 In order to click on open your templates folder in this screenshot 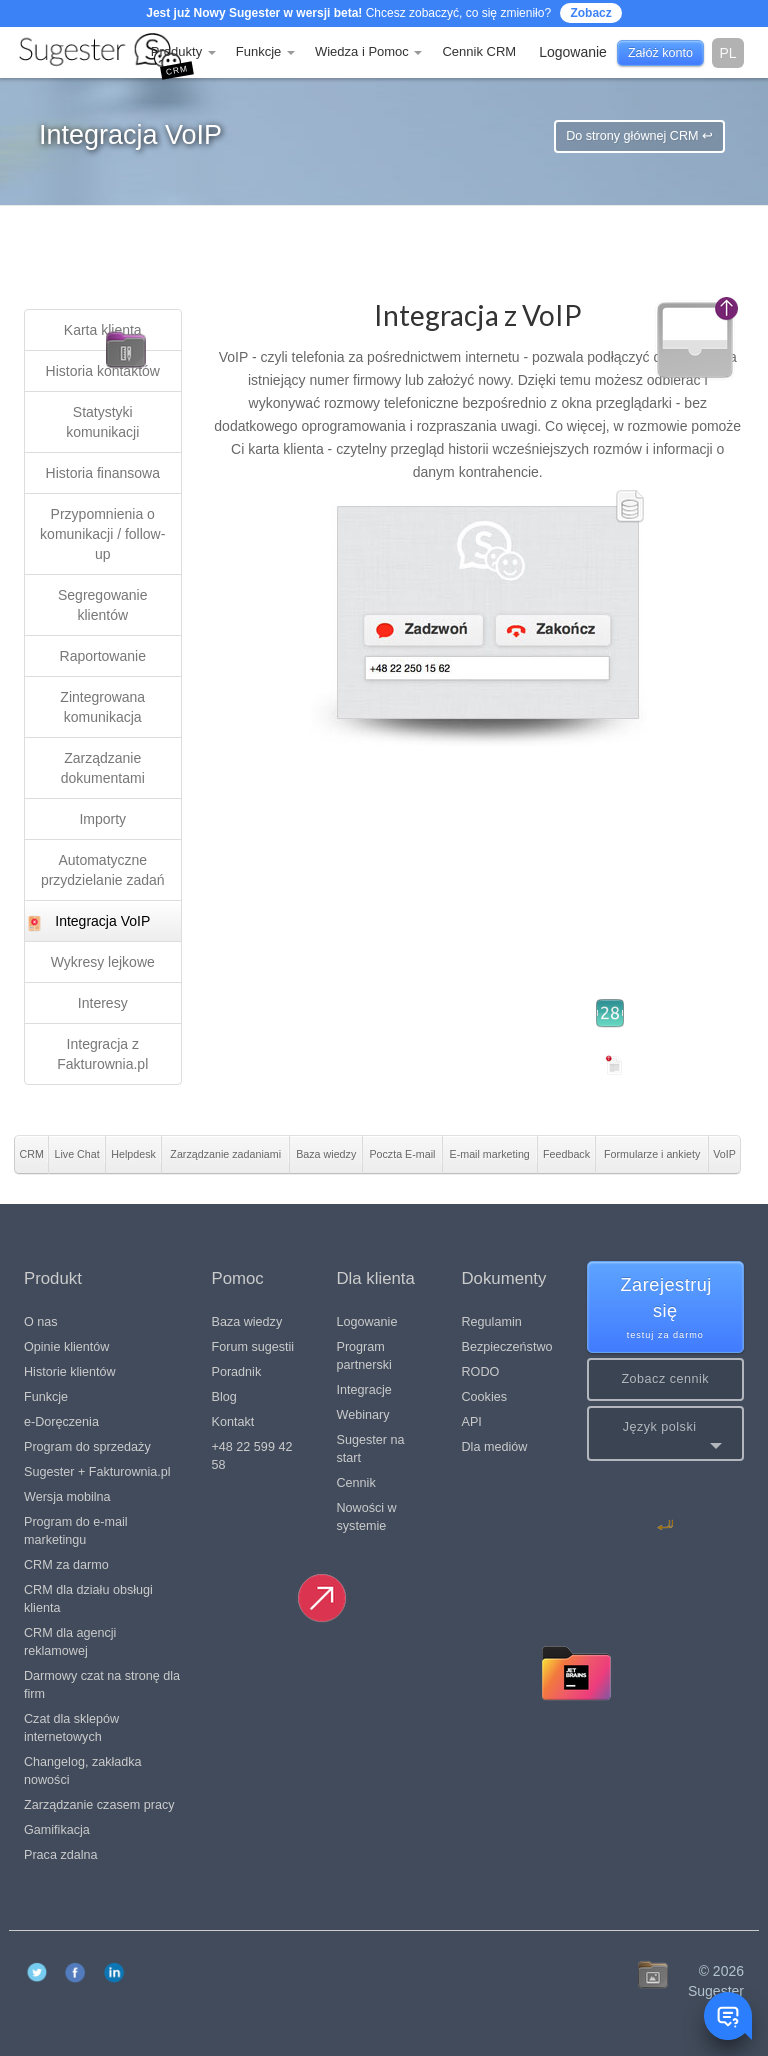, I will do `click(126, 349)`.